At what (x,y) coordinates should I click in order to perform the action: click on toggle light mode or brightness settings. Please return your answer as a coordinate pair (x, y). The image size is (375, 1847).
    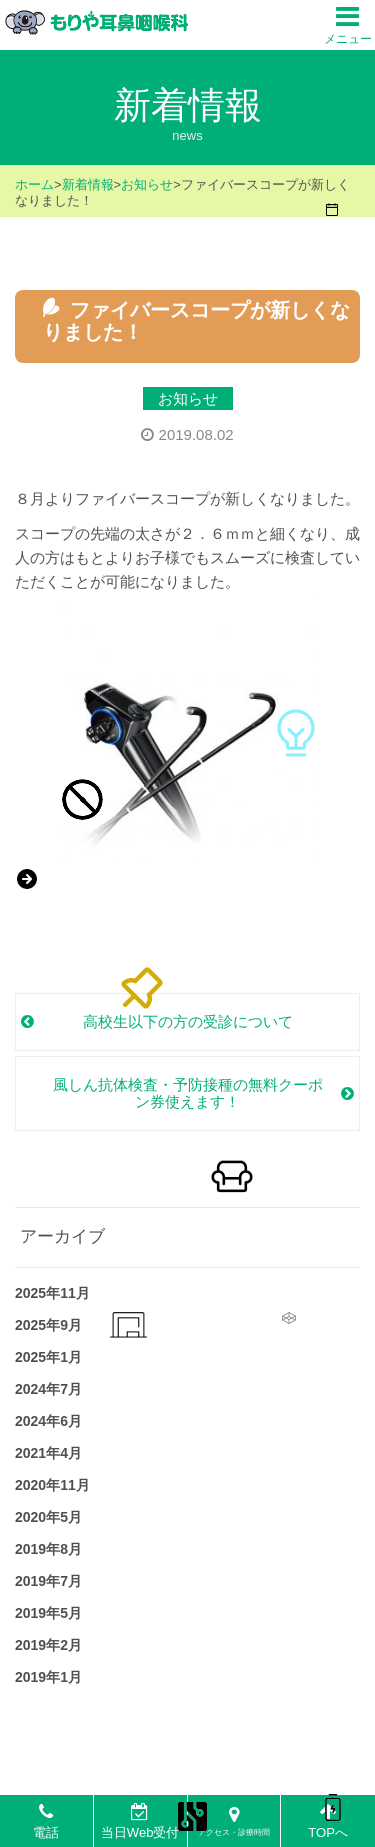
    Looking at the image, I should click on (296, 733).